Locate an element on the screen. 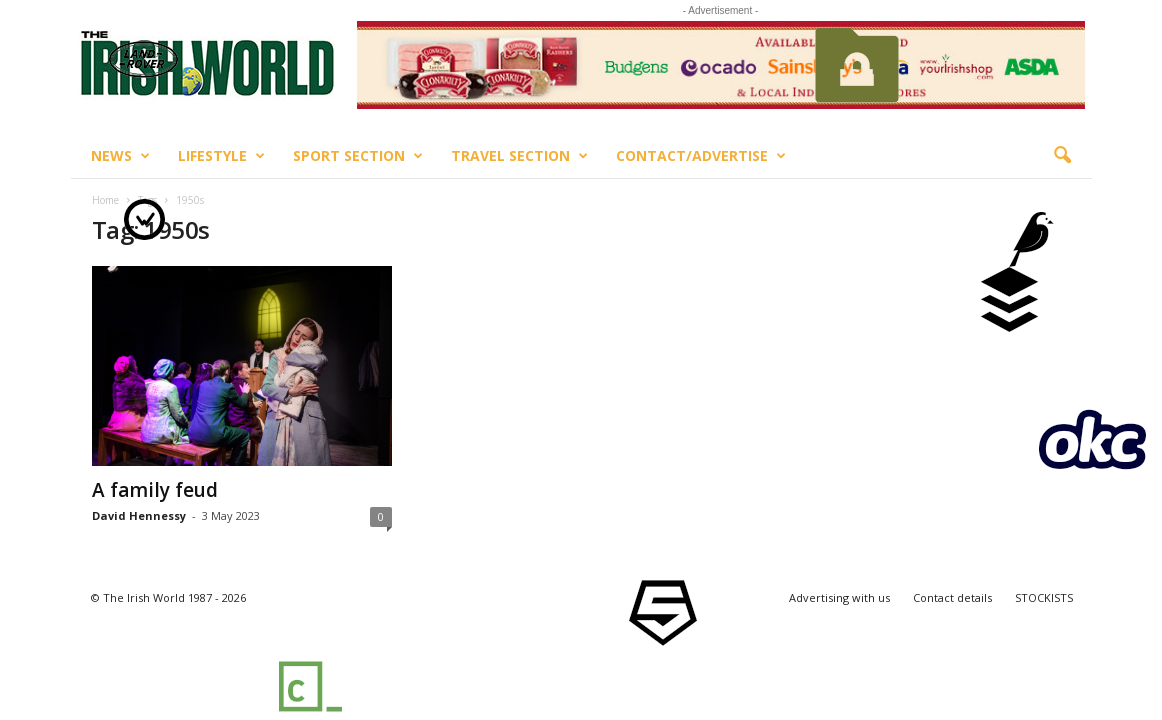 The height and width of the screenshot is (720, 1162). wagtail CMS logo is located at coordinates (1031, 239).